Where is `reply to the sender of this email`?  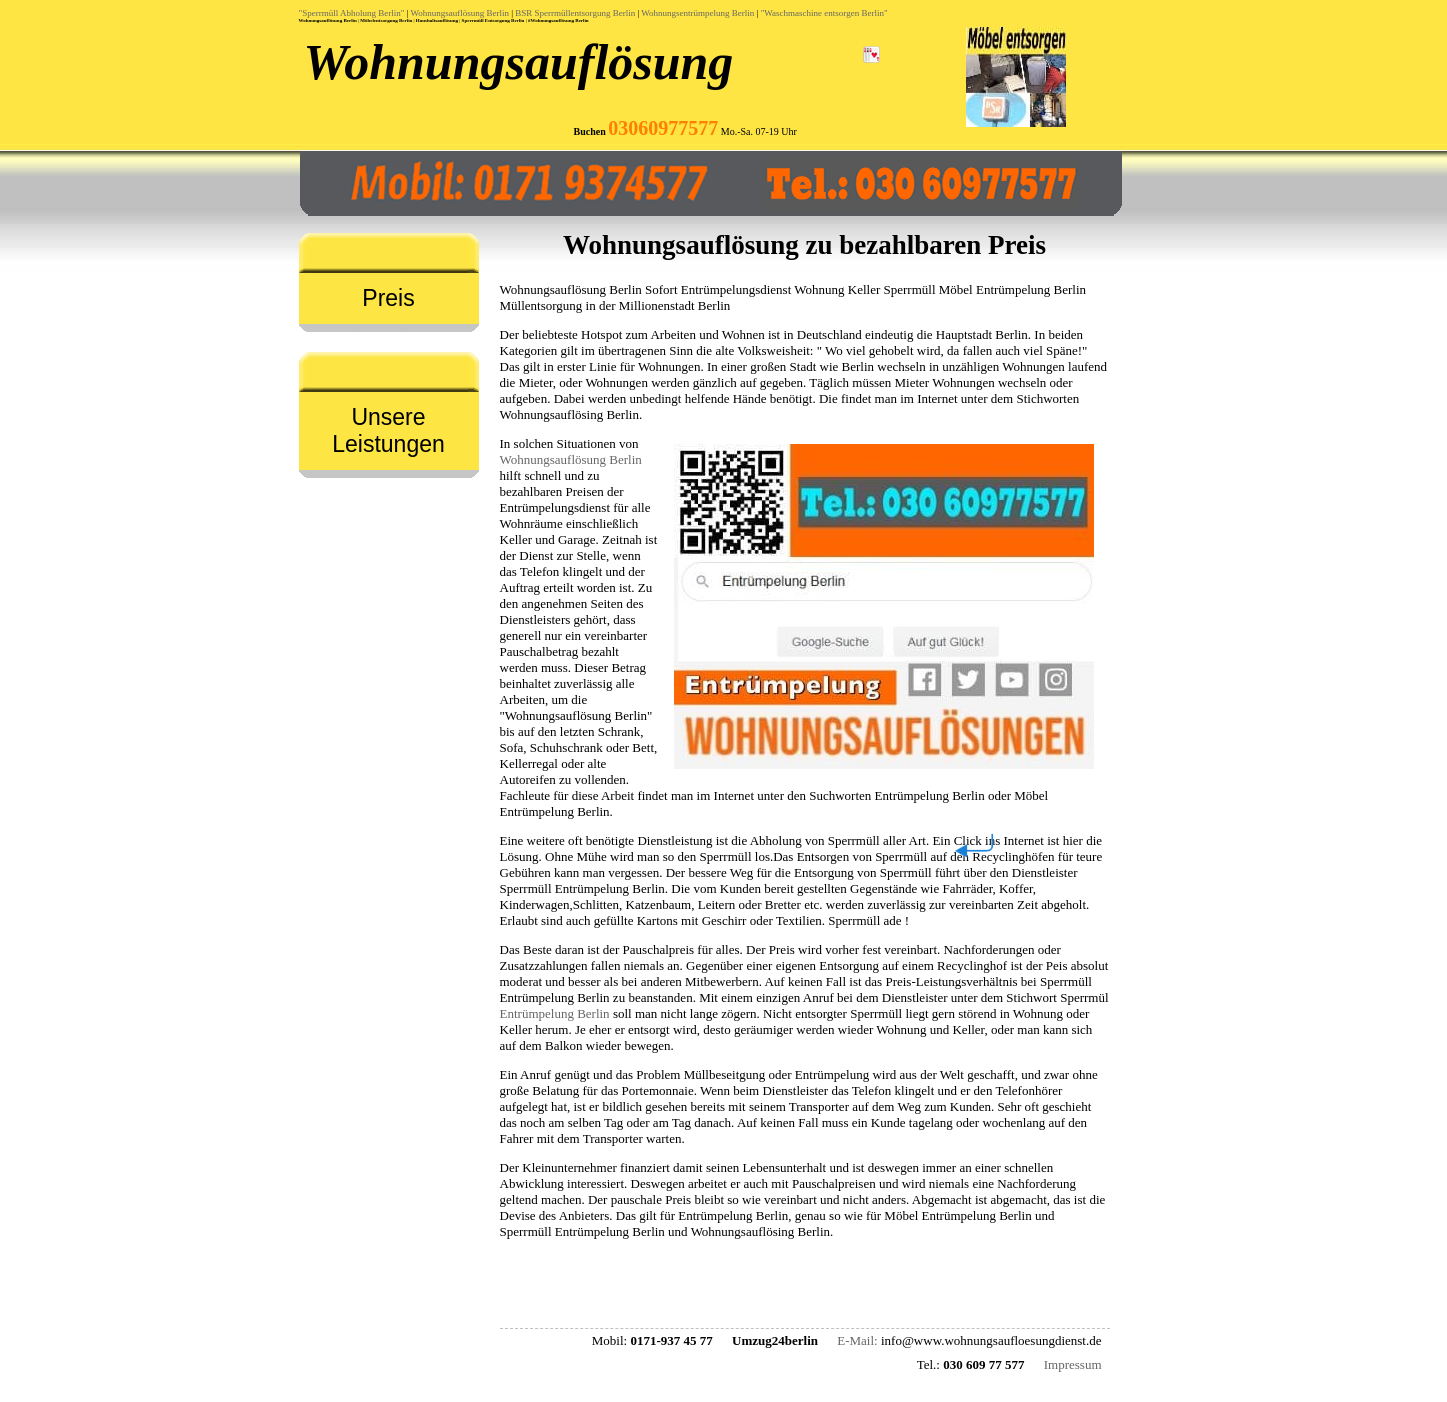
reply to the sender of this email is located at coordinates (973, 845).